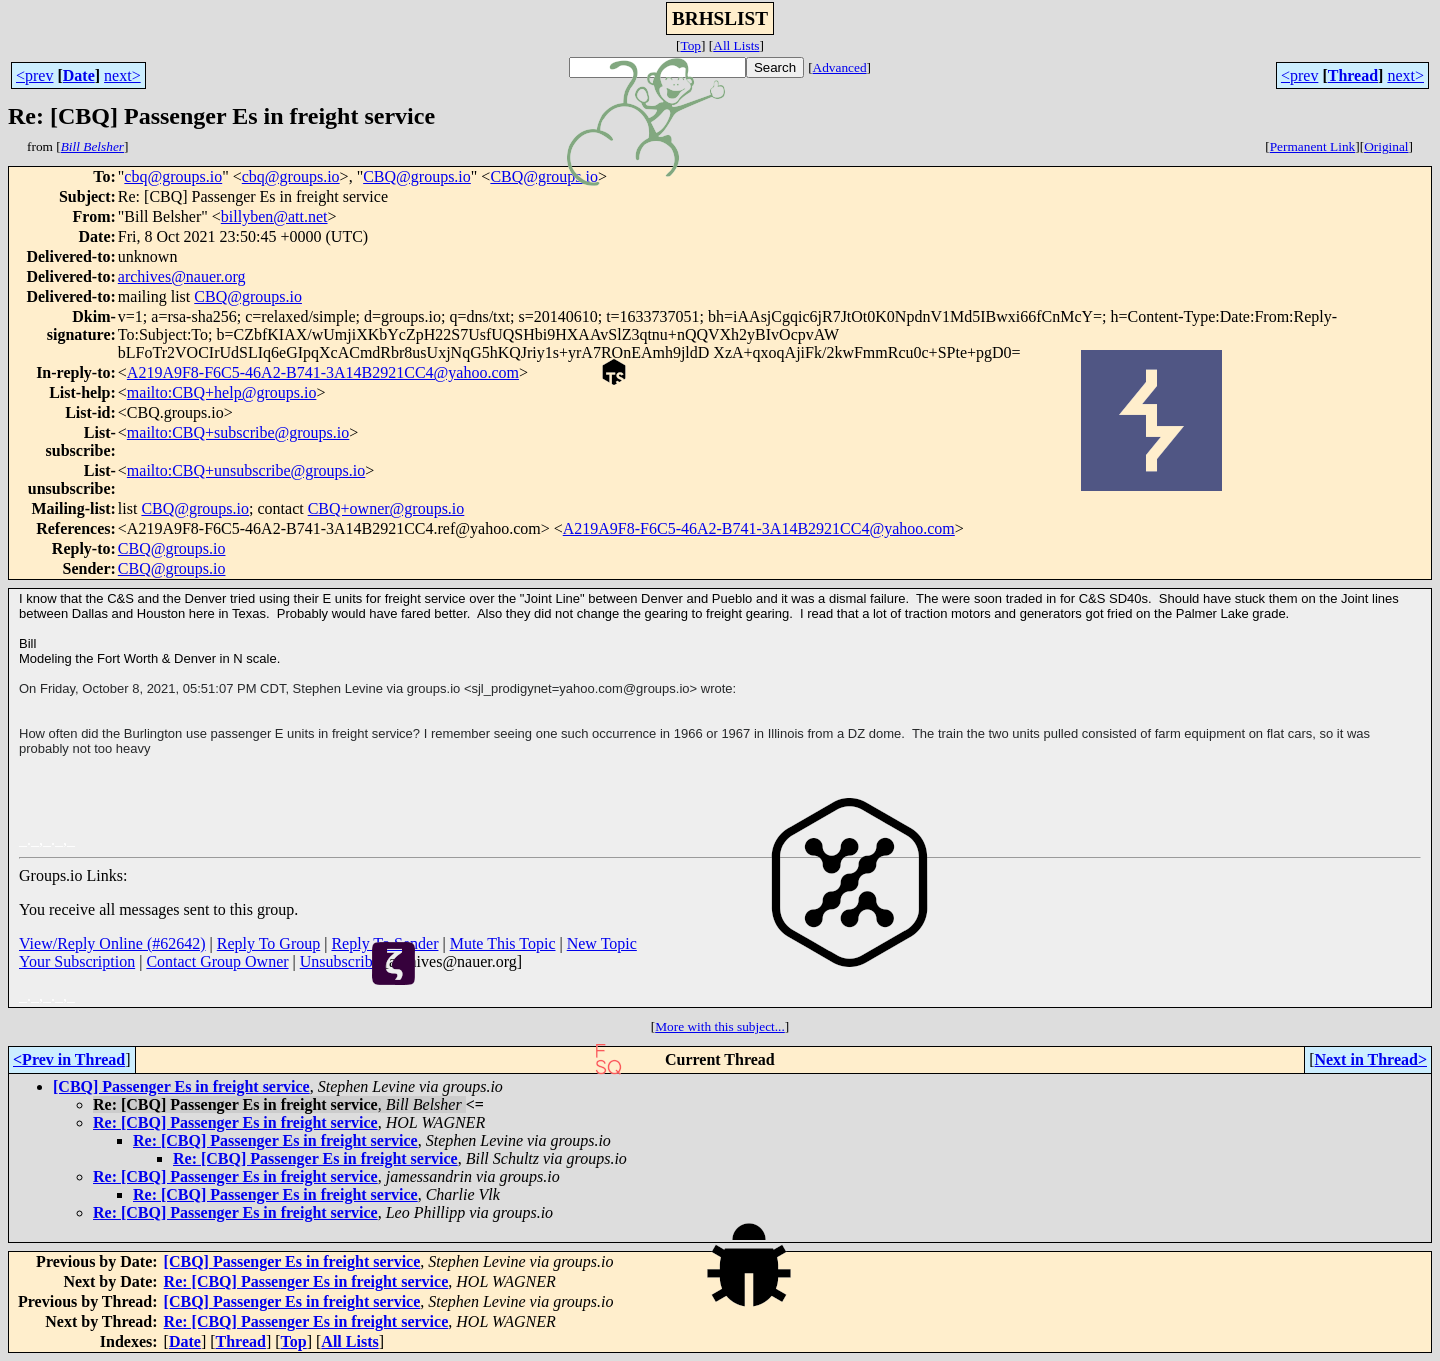  Describe the element at coordinates (849, 882) in the screenshot. I see `open localxpose tunnel service` at that location.